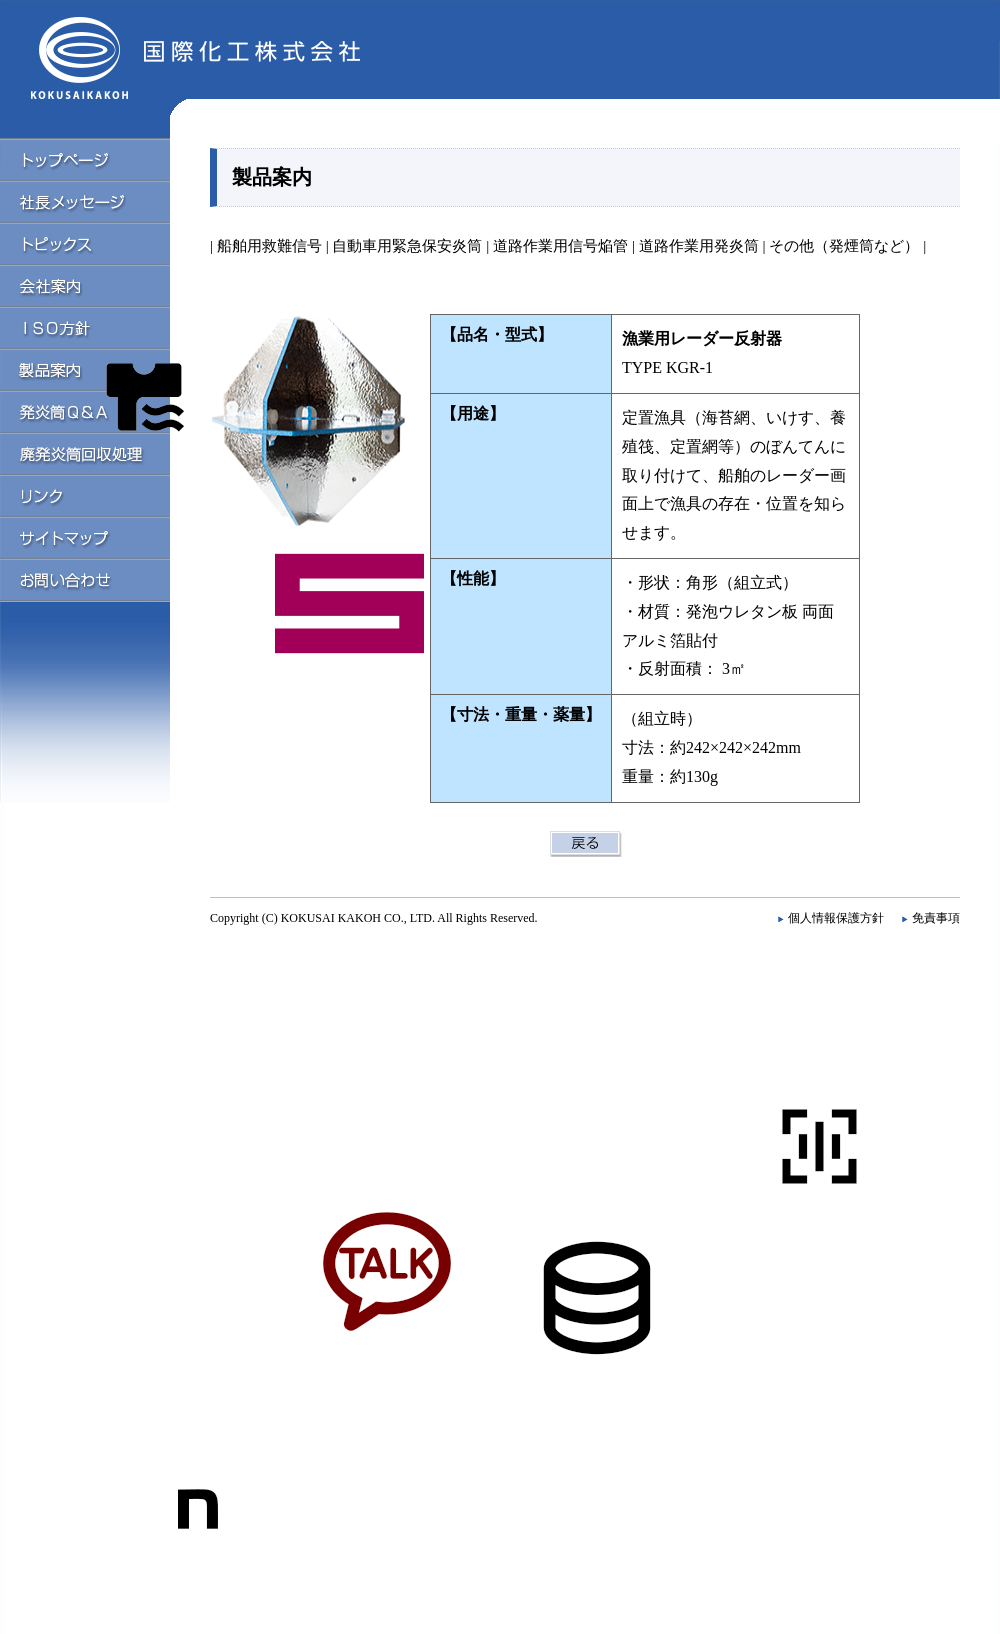 The width and height of the screenshot is (1000, 1634). I want to click on indicates breathable or ventilated clothing, so click(144, 397).